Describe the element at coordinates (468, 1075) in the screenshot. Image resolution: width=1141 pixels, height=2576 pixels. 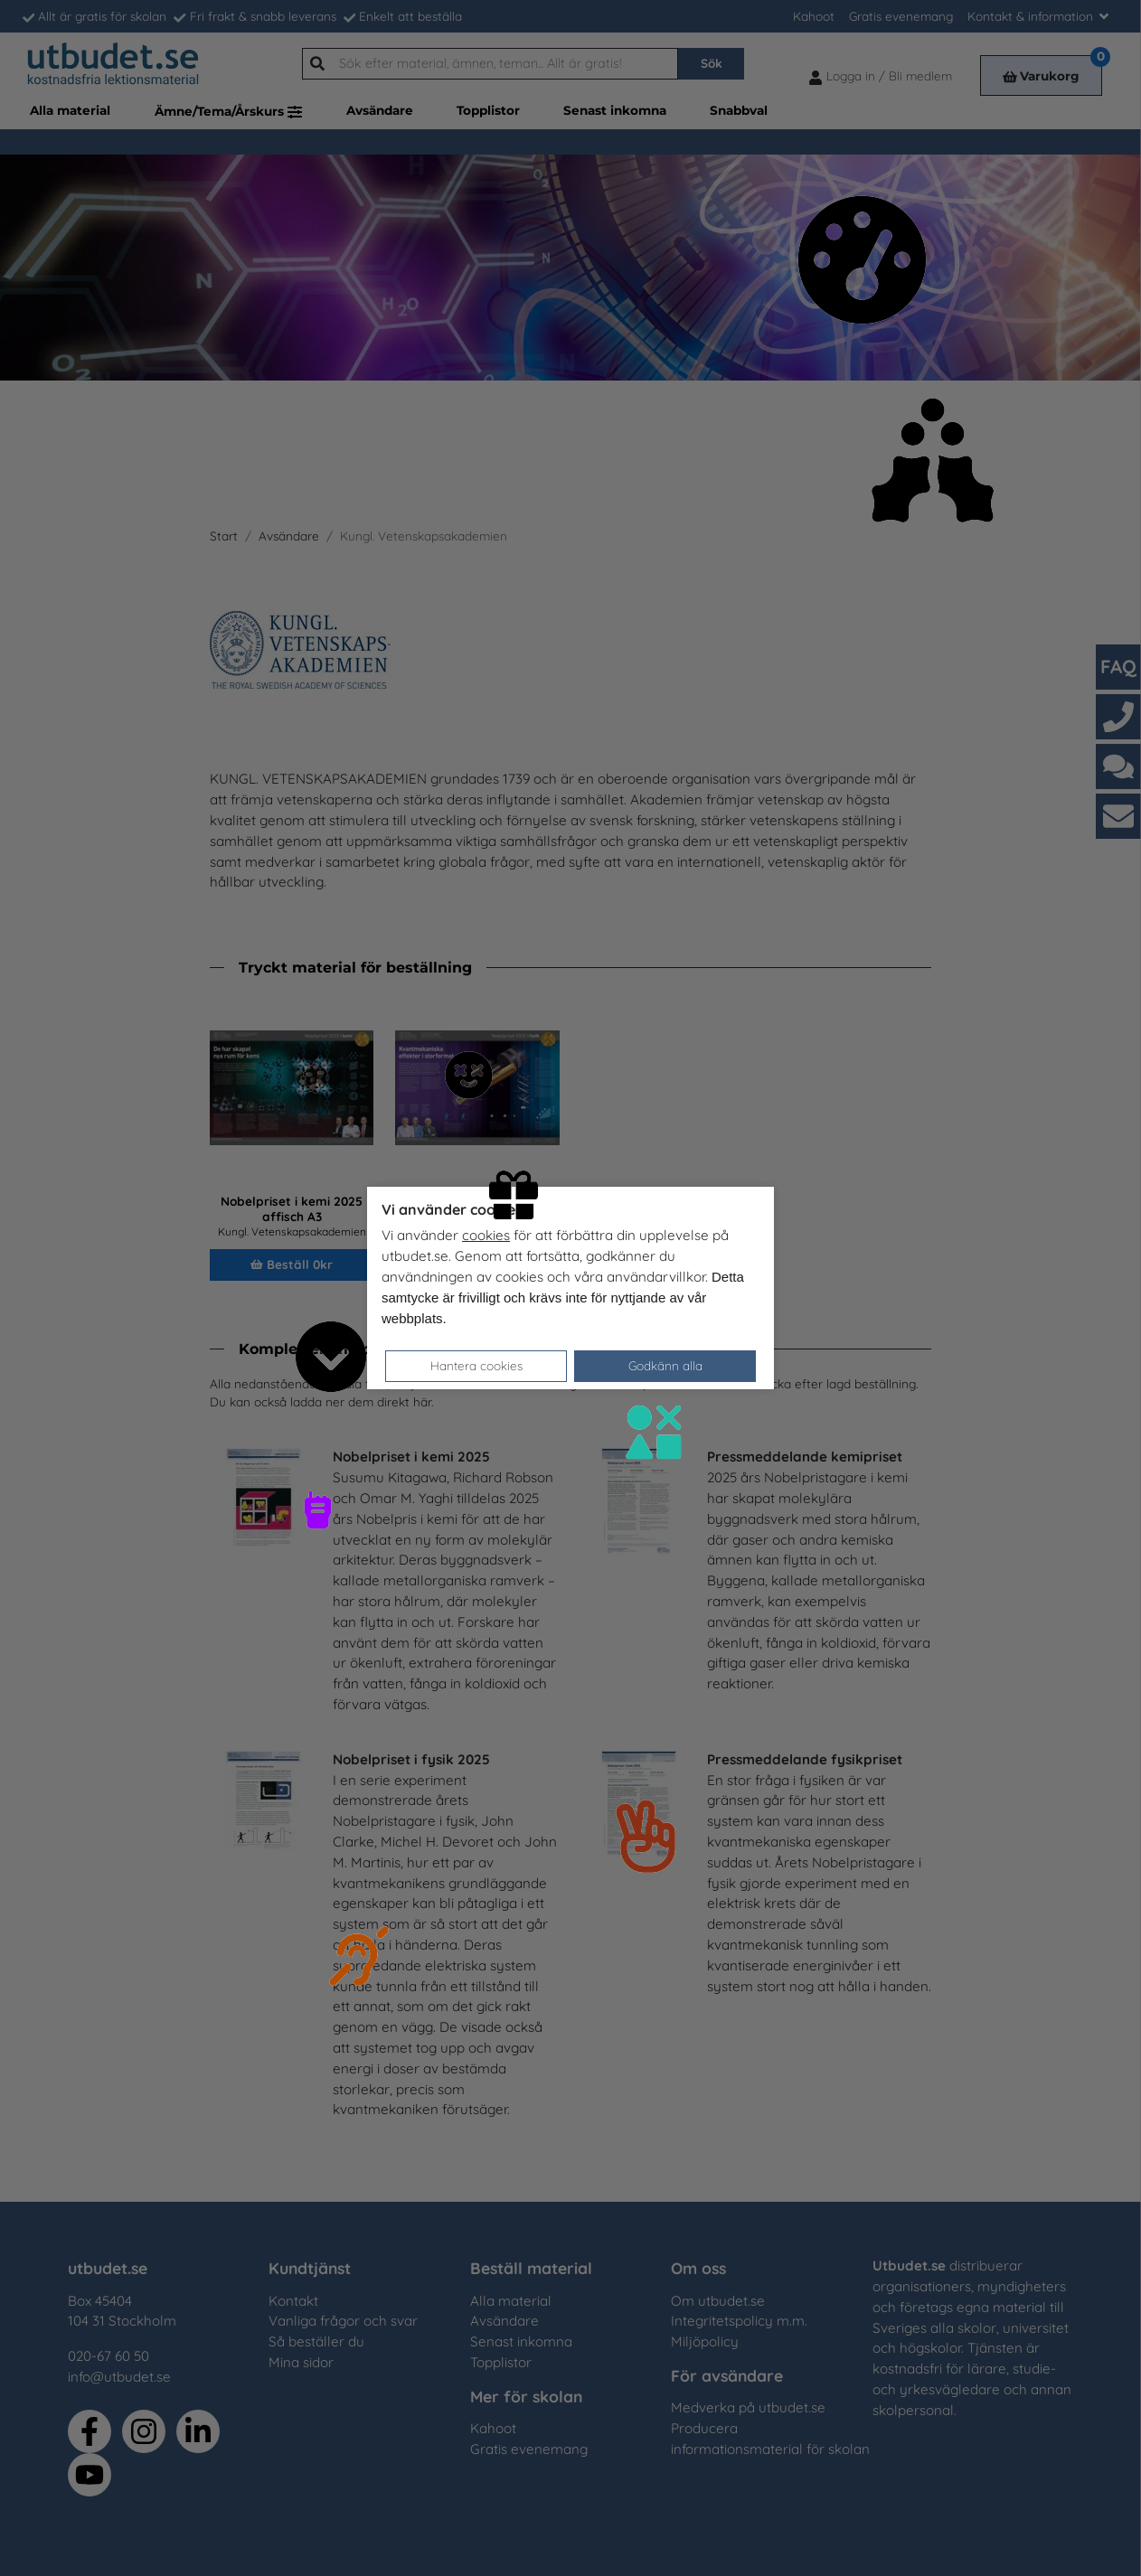
I see `select a silly or goofy mood reaction` at that location.